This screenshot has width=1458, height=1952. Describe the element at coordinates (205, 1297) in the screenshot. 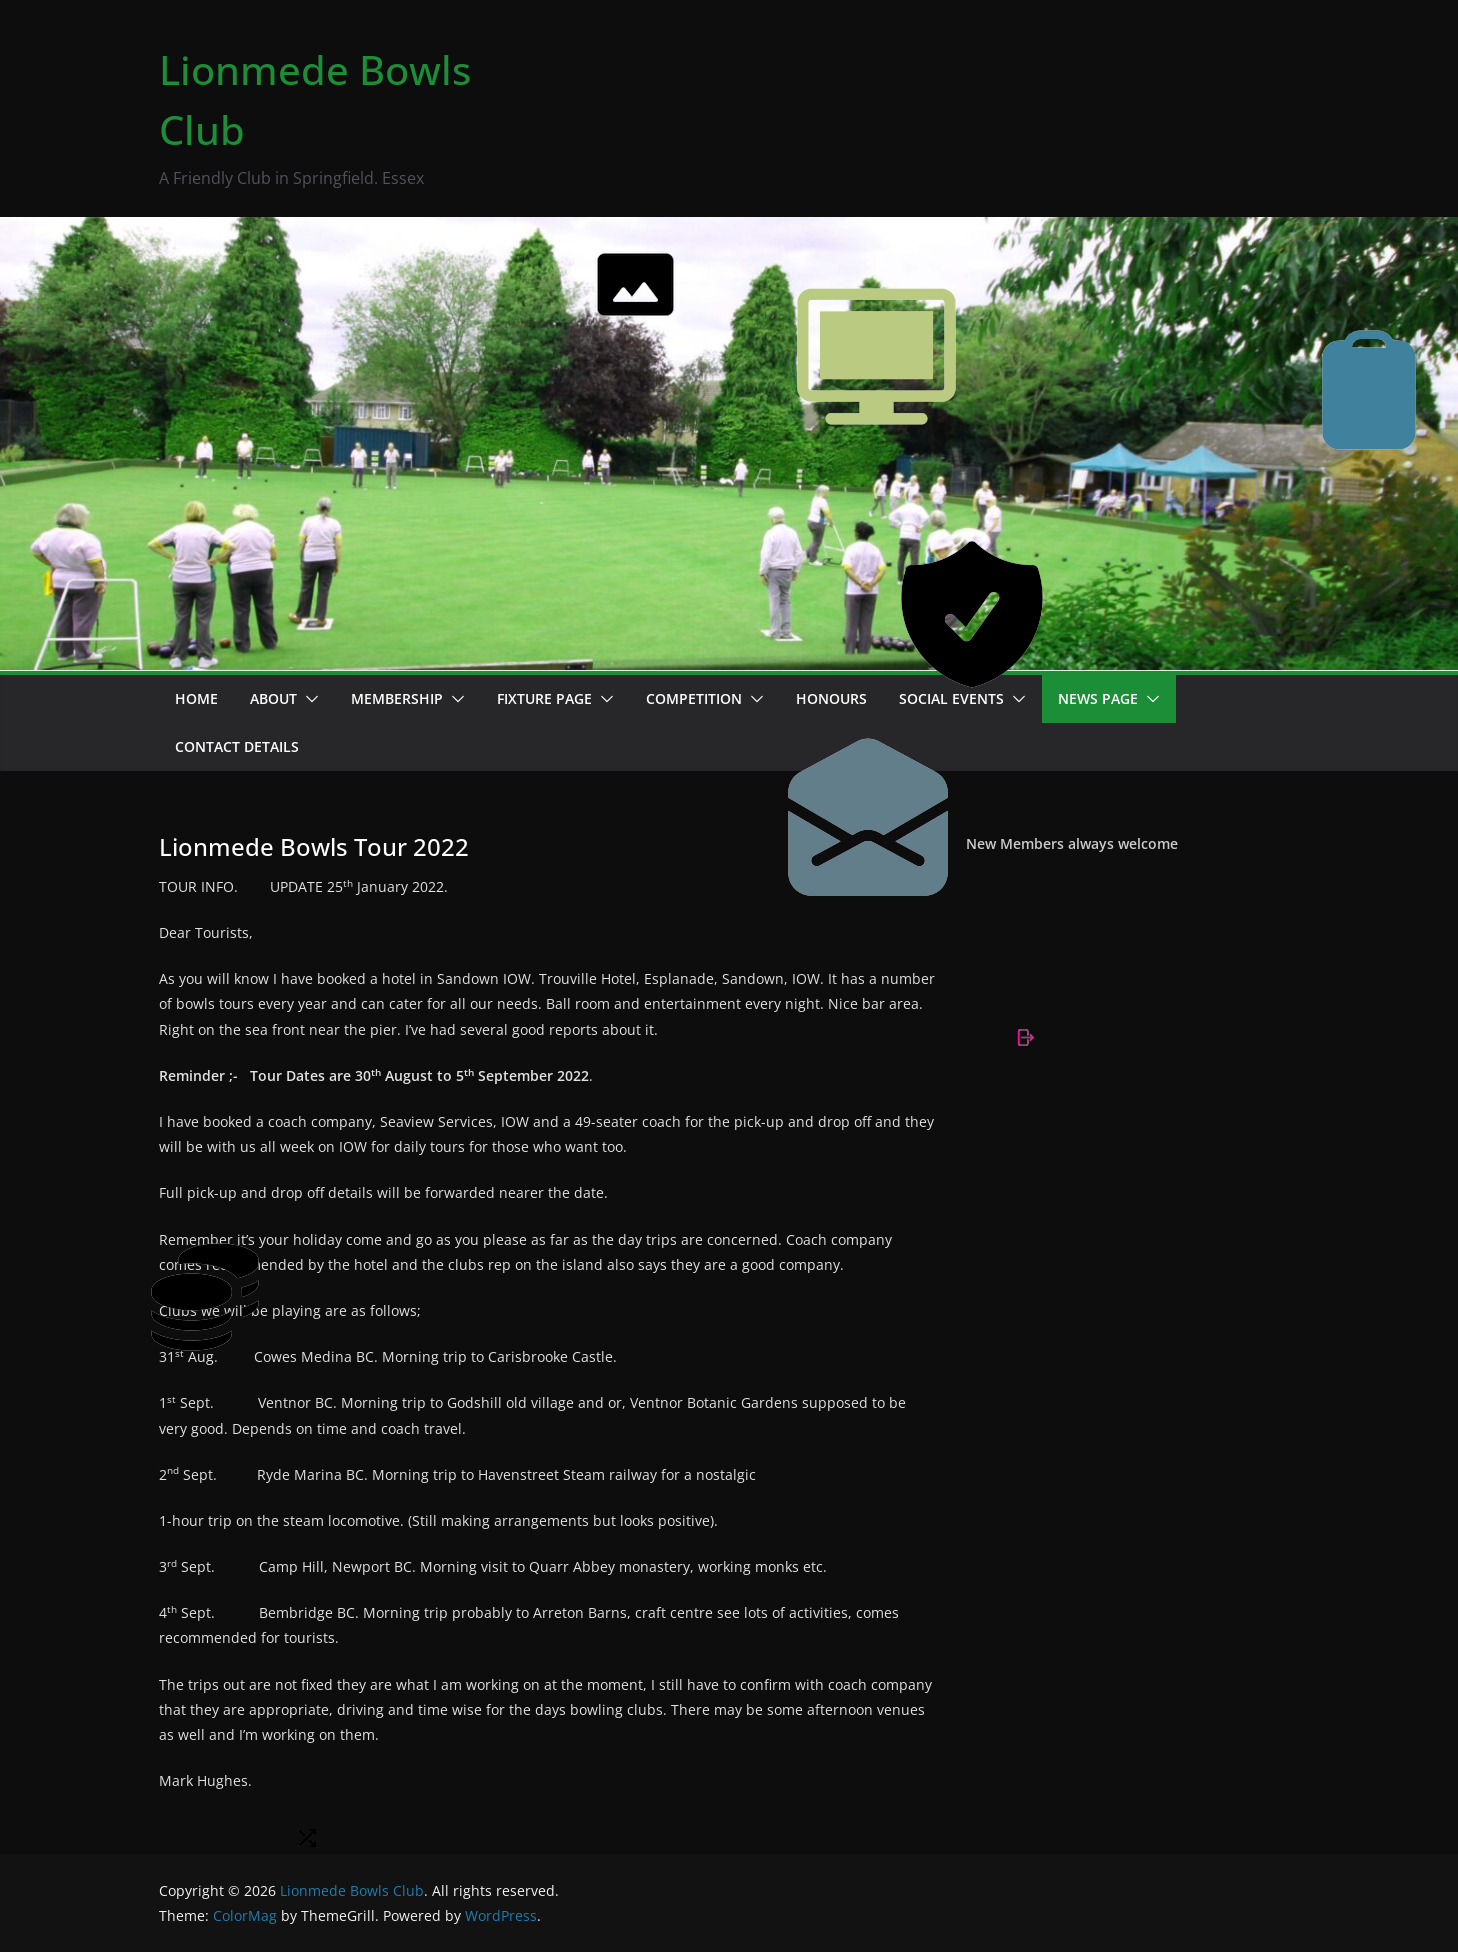

I see `view your coin balance or currency` at that location.